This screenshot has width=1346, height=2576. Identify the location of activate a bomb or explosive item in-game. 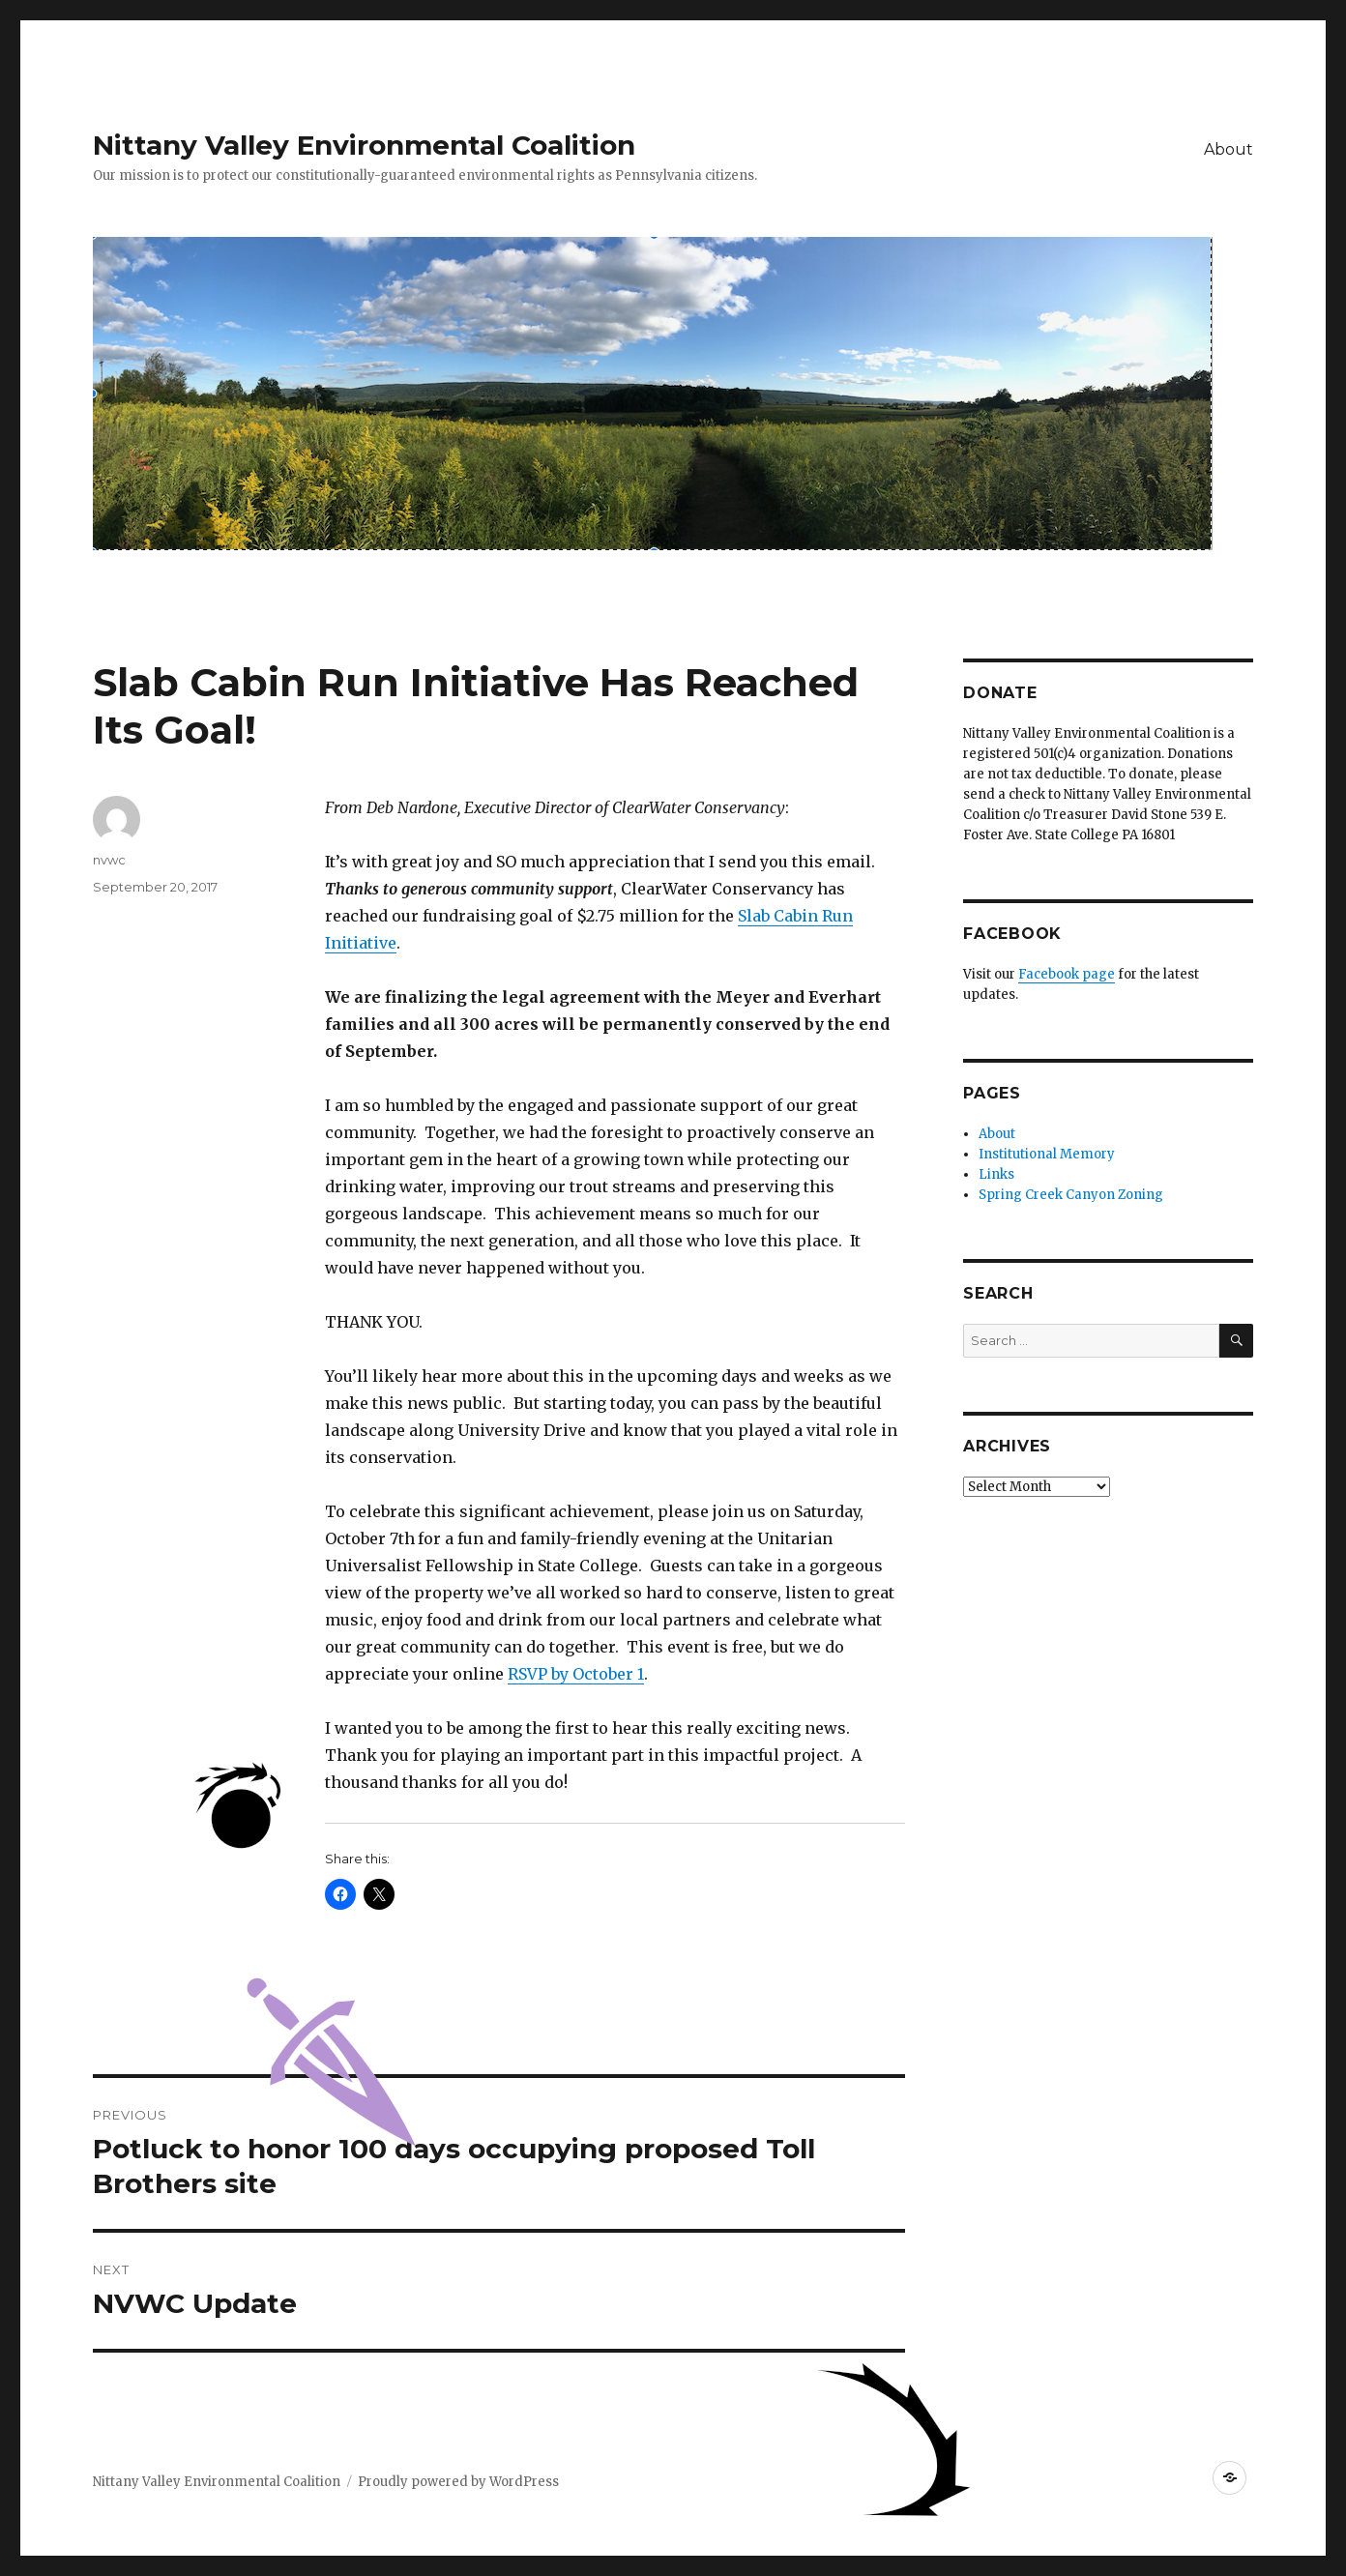
(238, 1805).